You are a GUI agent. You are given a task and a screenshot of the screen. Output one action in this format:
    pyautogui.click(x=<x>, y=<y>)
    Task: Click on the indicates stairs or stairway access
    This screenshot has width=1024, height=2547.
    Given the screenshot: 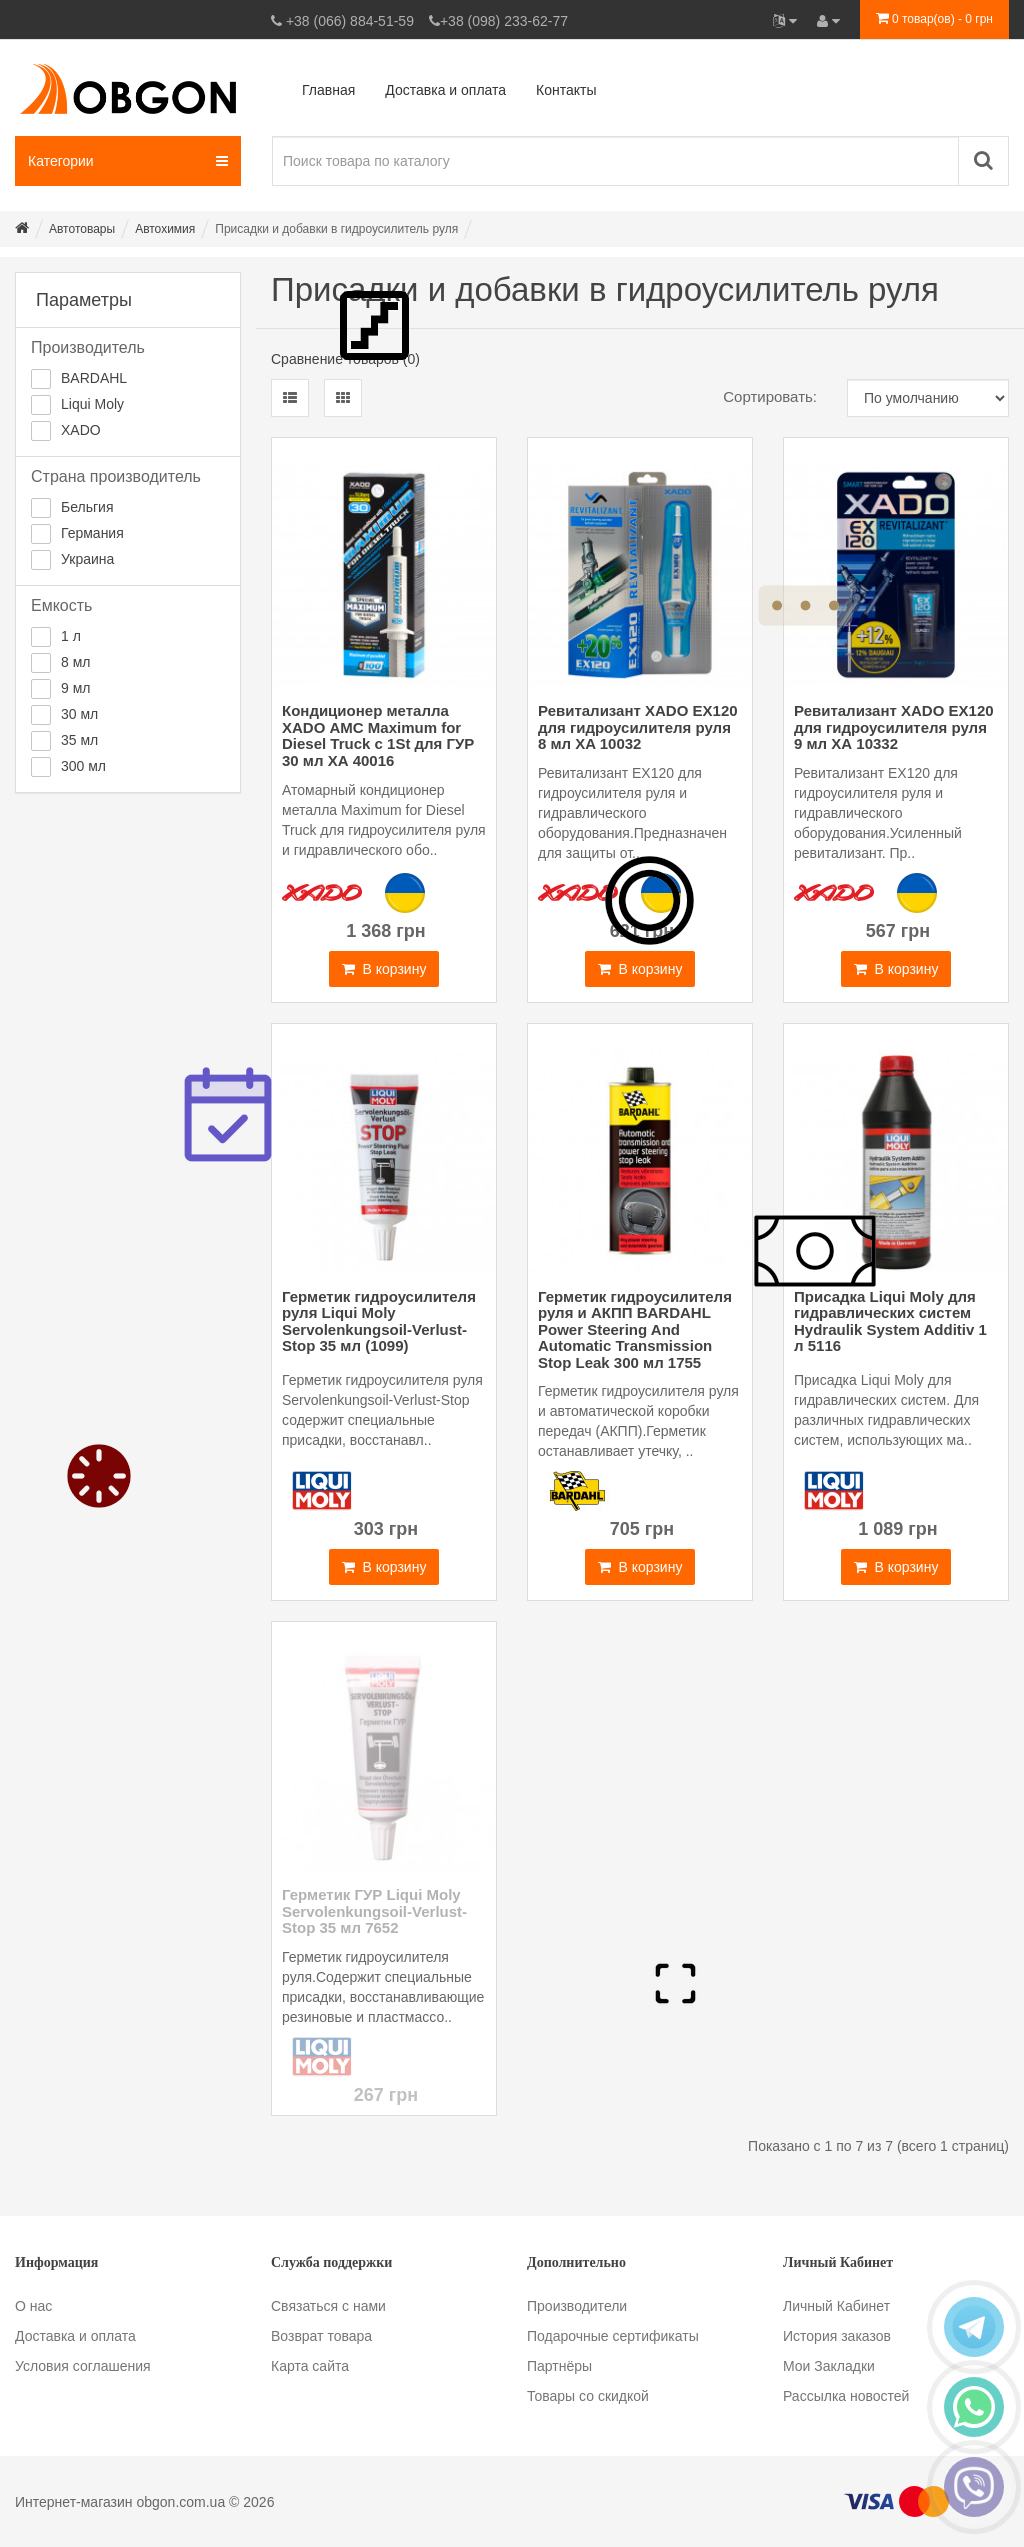 What is the action you would take?
    pyautogui.click(x=374, y=325)
    